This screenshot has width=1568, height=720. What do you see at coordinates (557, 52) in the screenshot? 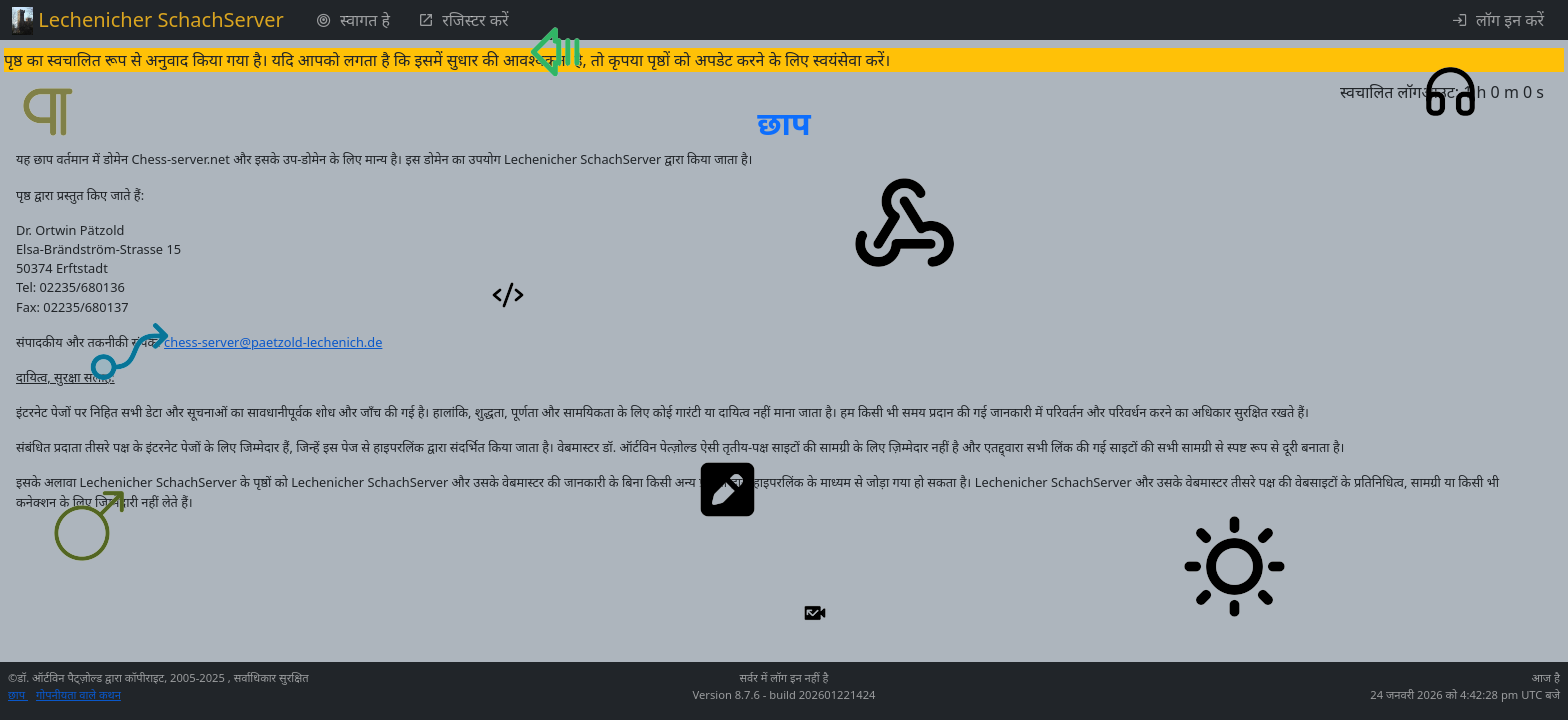
I see `go back multiple steps` at bounding box center [557, 52].